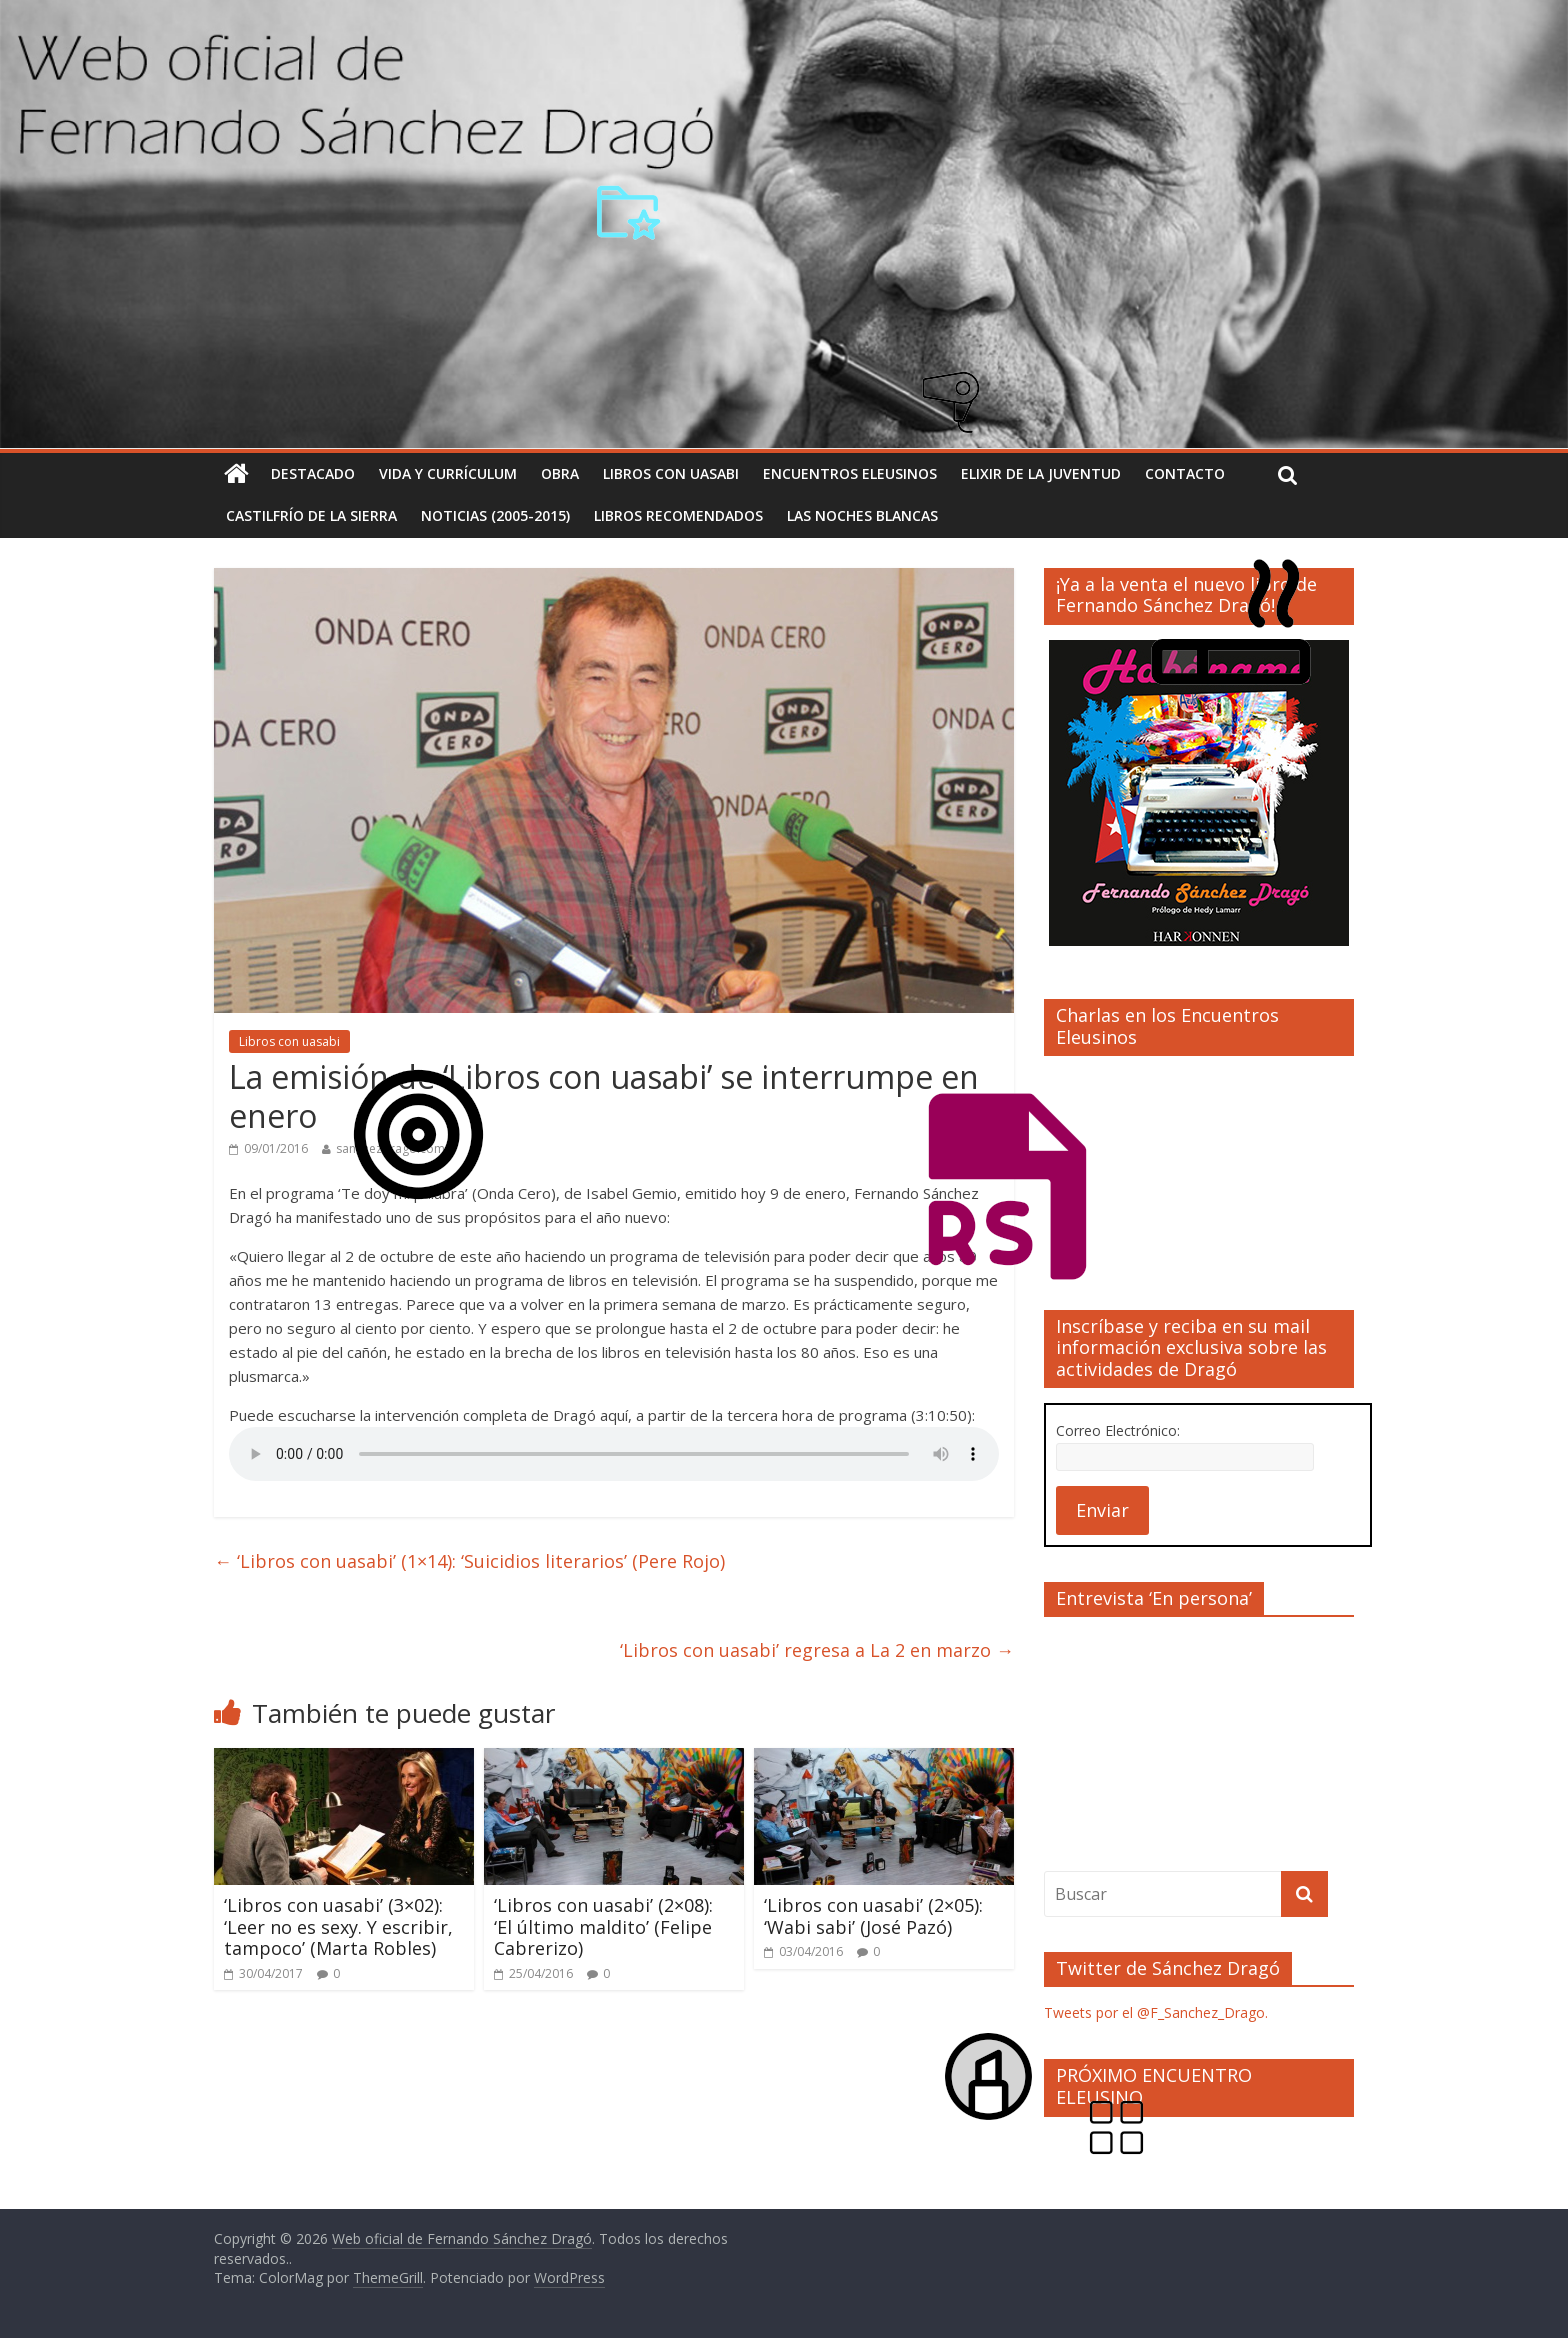  Describe the element at coordinates (418, 1134) in the screenshot. I see `set a goal or target` at that location.